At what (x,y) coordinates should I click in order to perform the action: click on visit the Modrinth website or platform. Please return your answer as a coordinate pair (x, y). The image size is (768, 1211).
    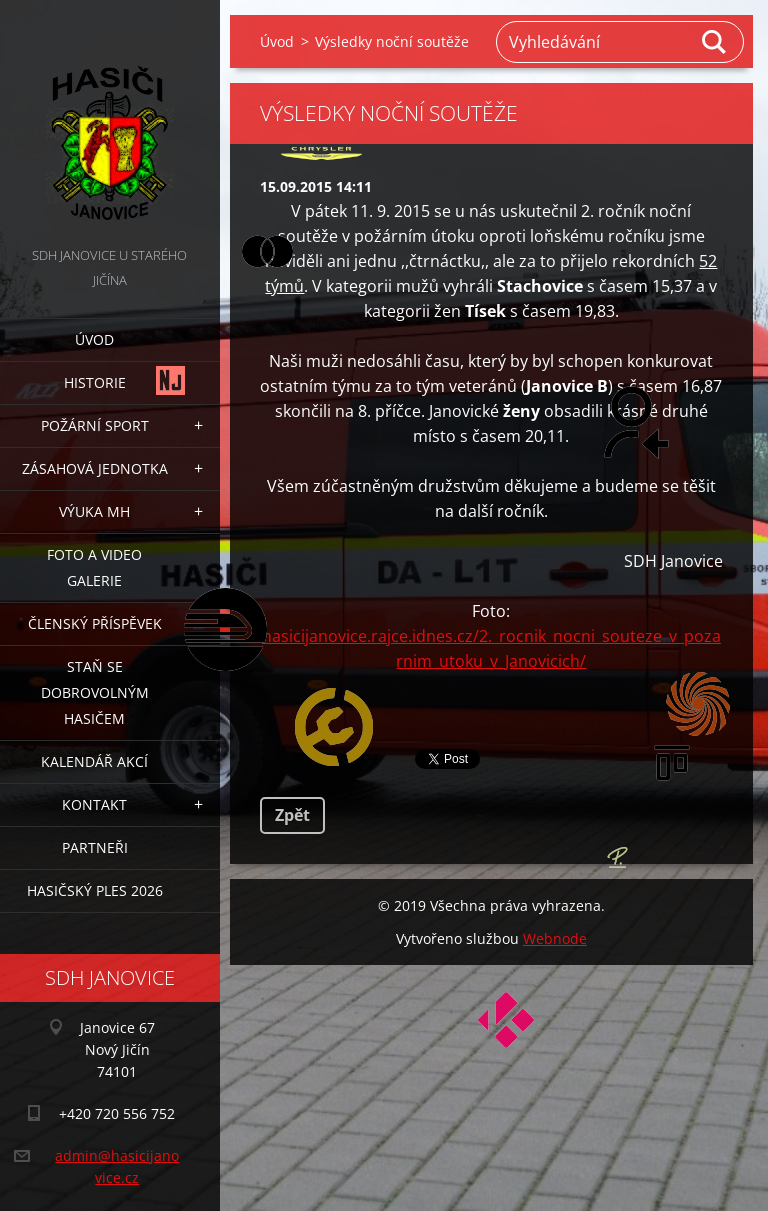
    Looking at the image, I should click on (334, 727).